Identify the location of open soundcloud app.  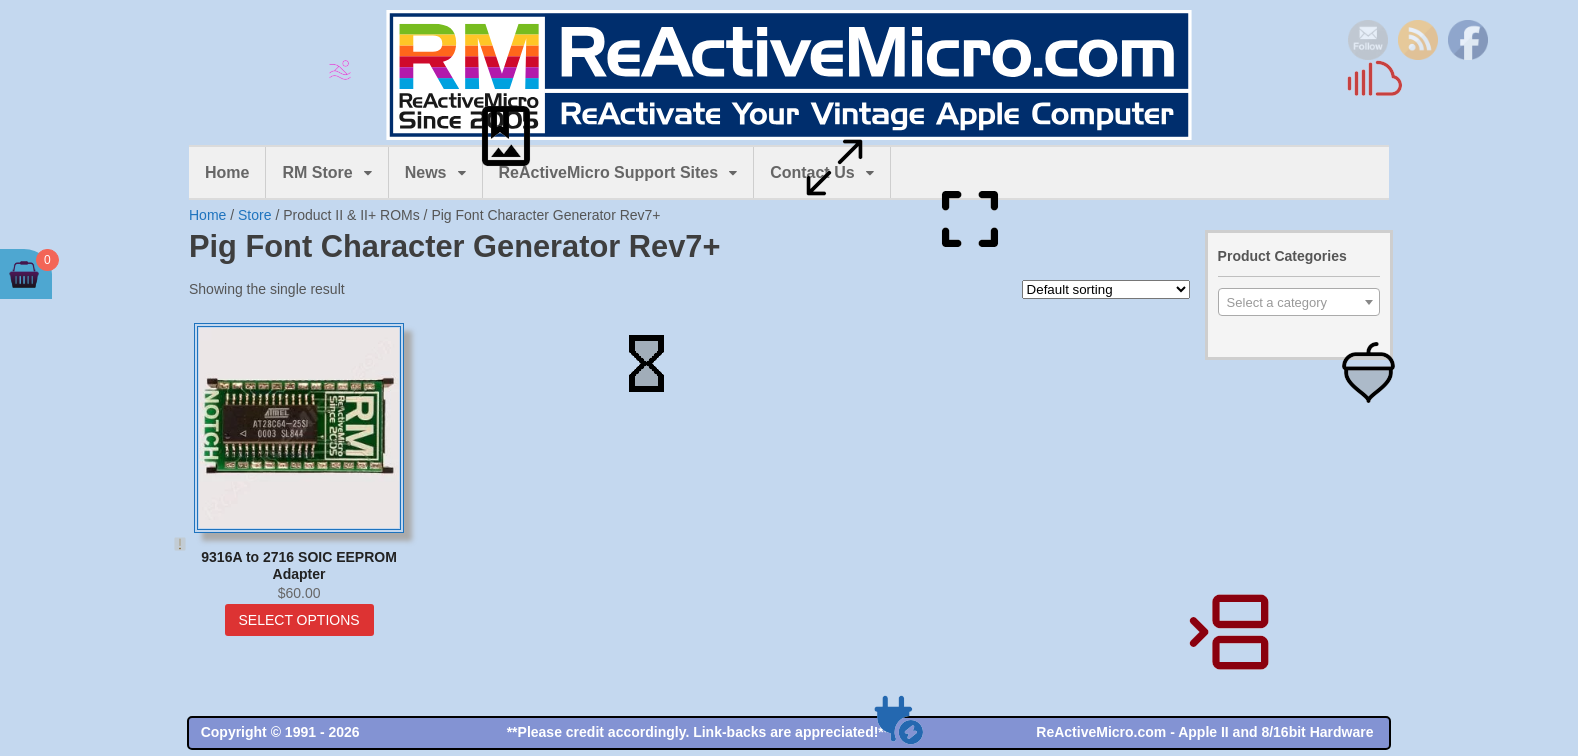
(1374, 80).